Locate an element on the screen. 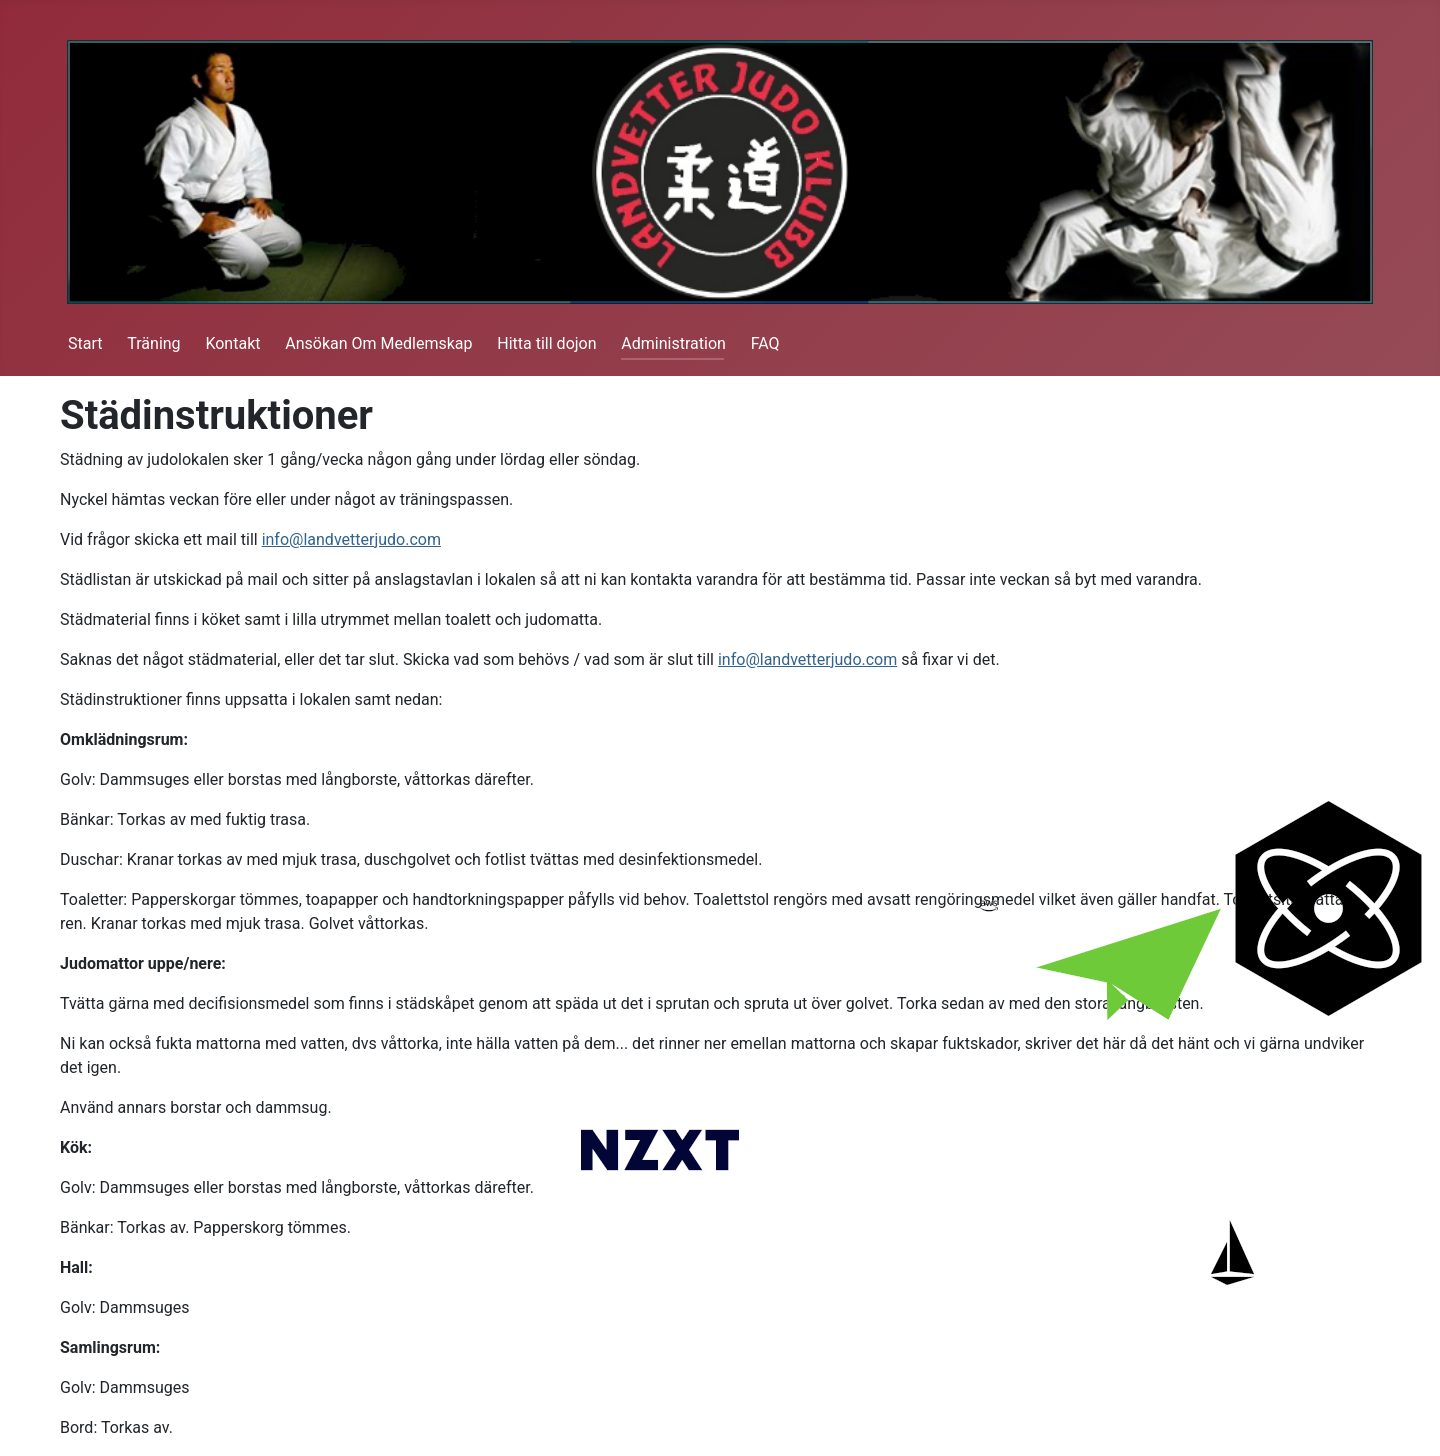 Image resolution: width=1440 pixels, height=1456 pixels. minutemailer logo is located at coordinates (1128, 964).